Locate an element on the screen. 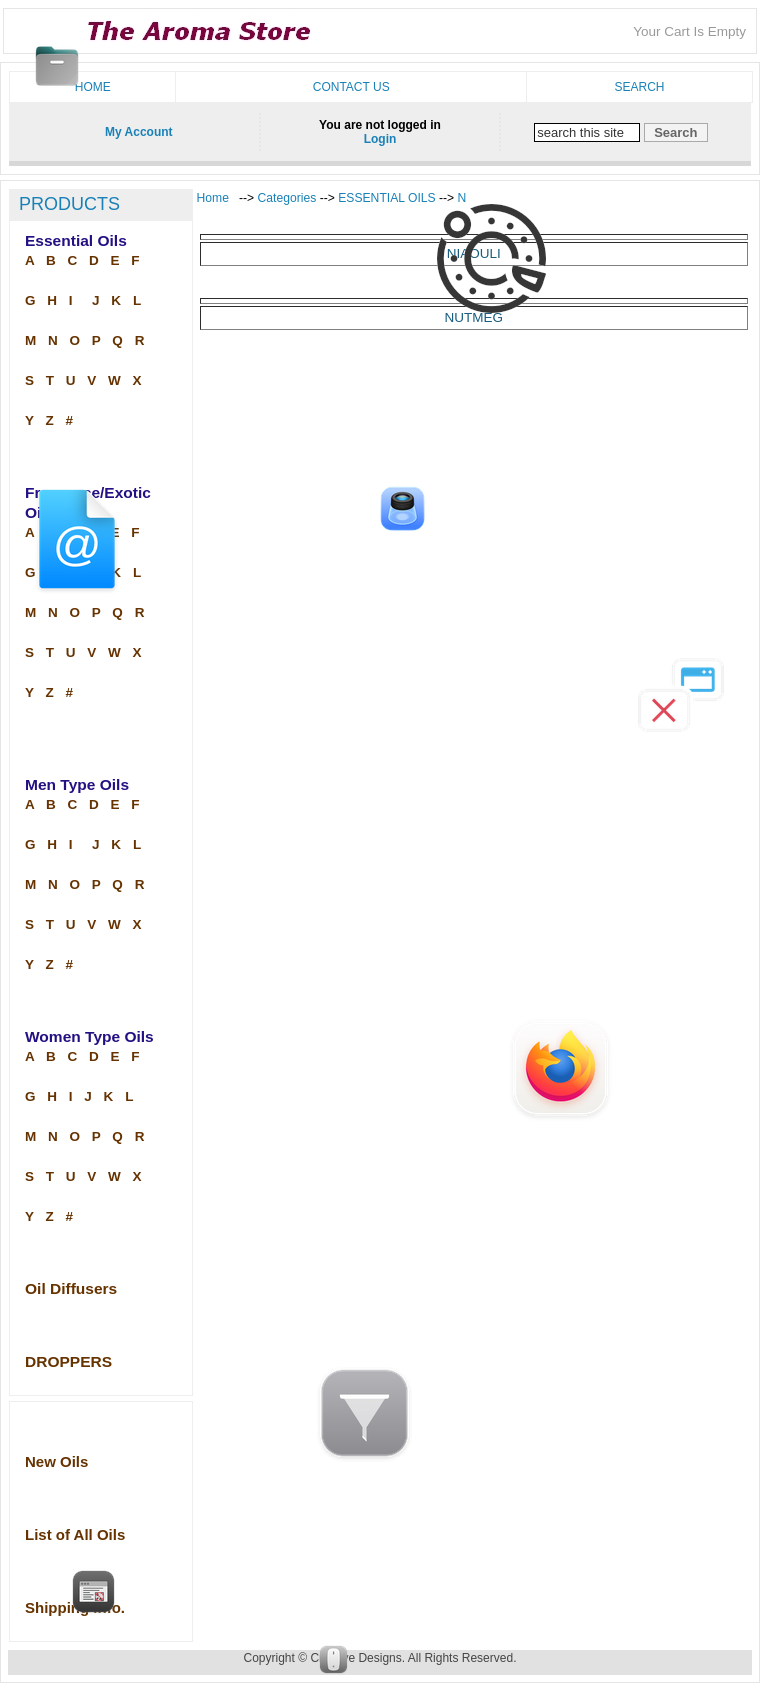  open mouse and trackpad settings is located at coordinates (333, 1659).